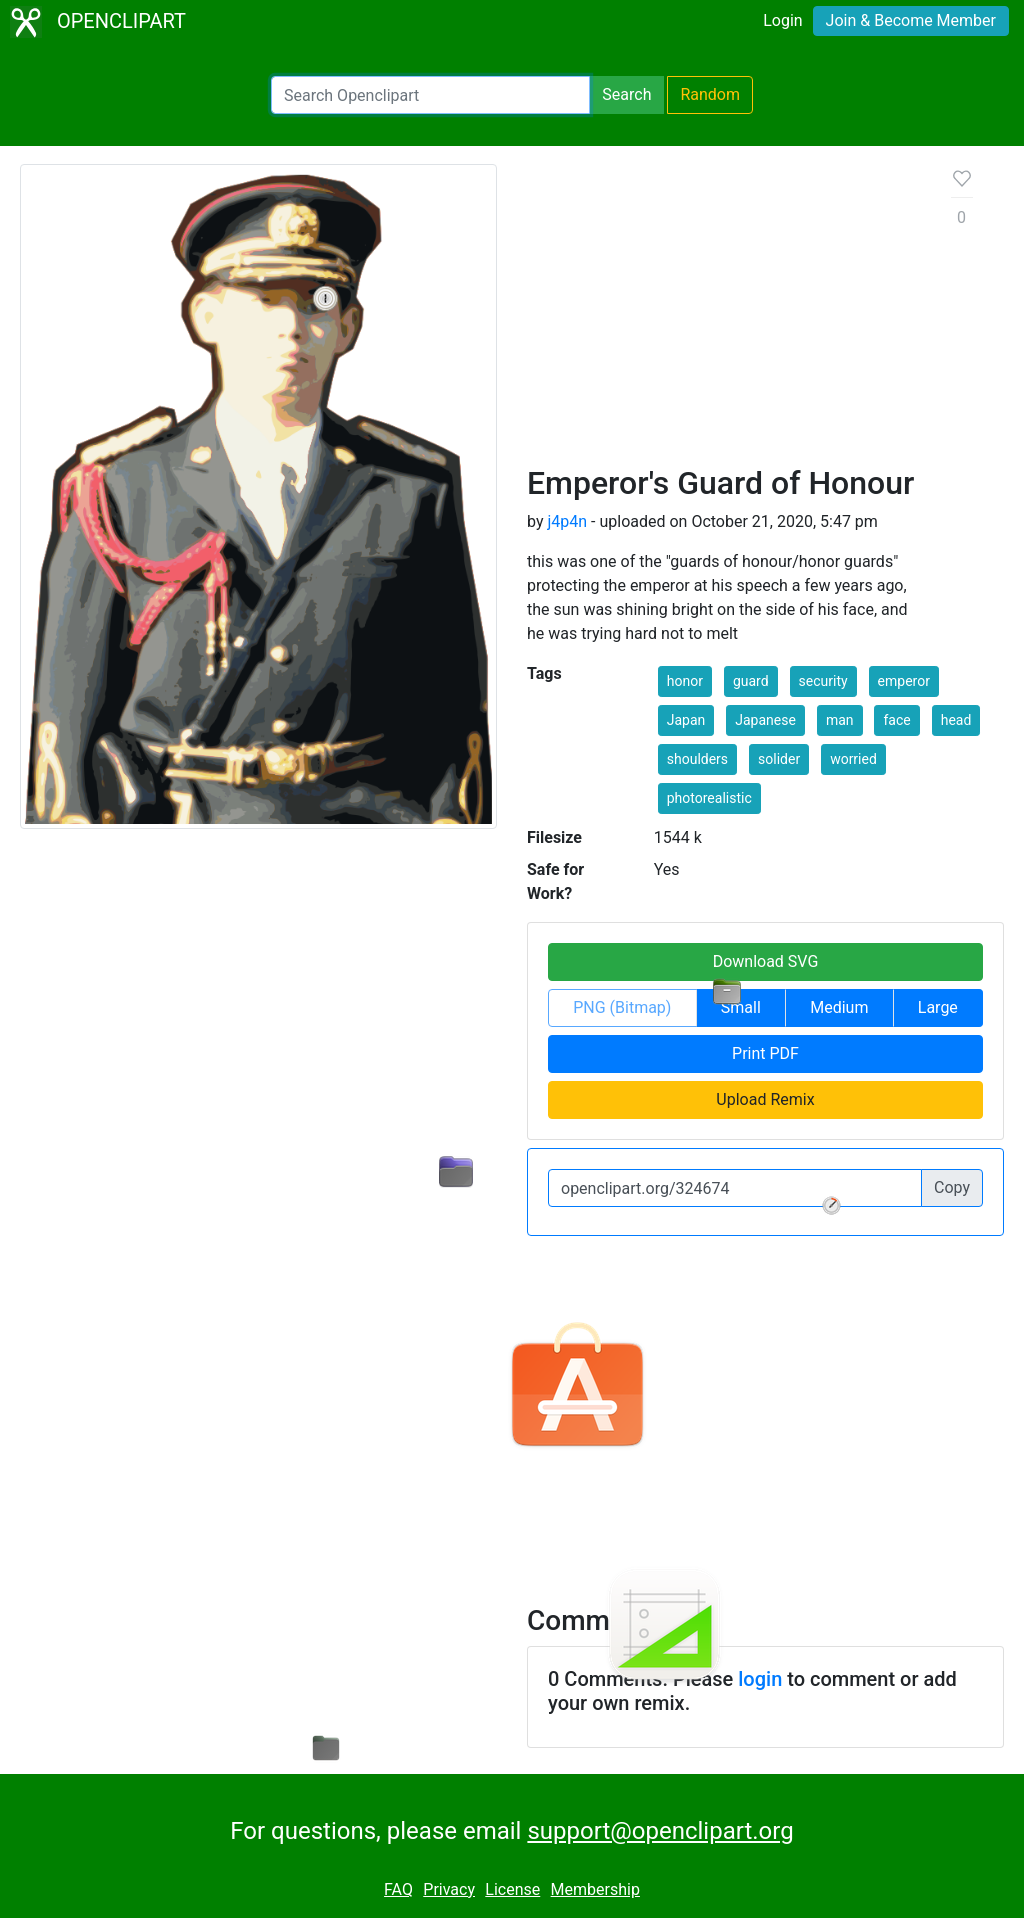  Describe the element at coordinates (326, 1748) in the screenshot. I see `open a folder to view its contents` at that location.